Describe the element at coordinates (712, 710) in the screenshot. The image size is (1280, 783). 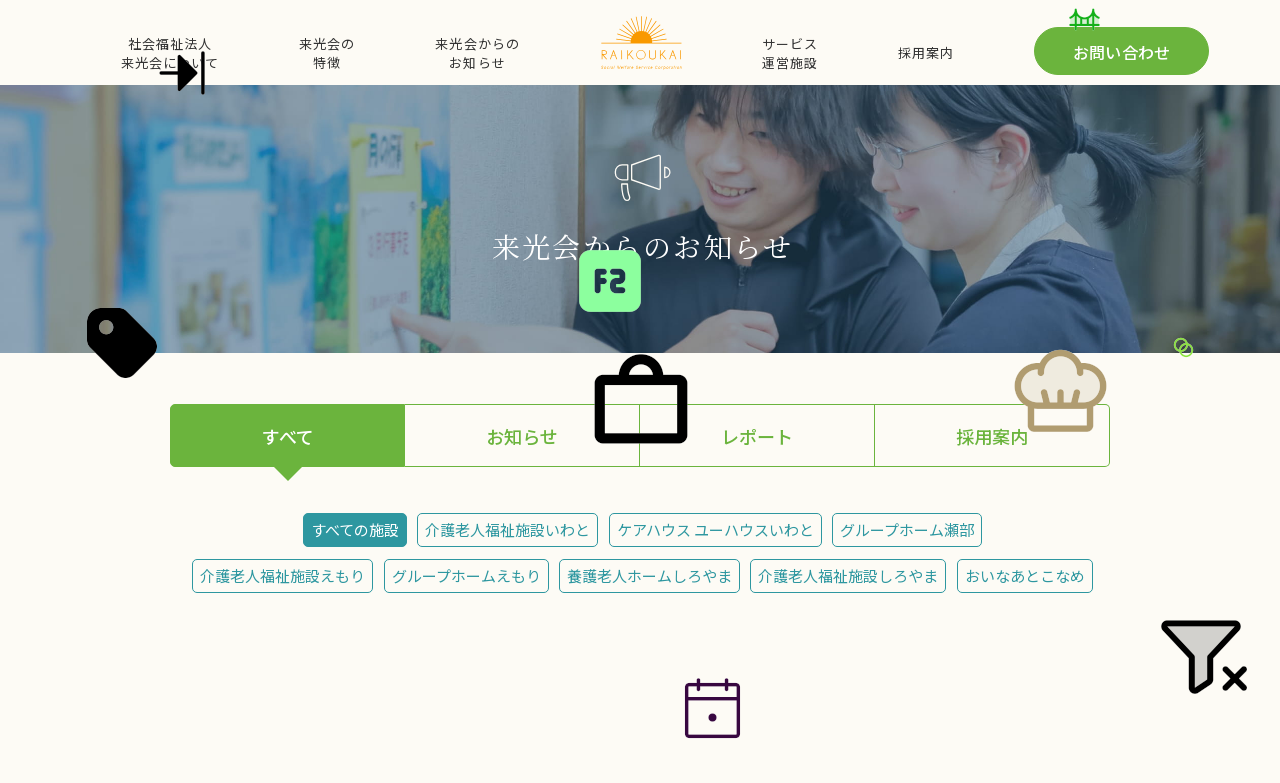
I see `indicates a calendar event or notification` at that location.